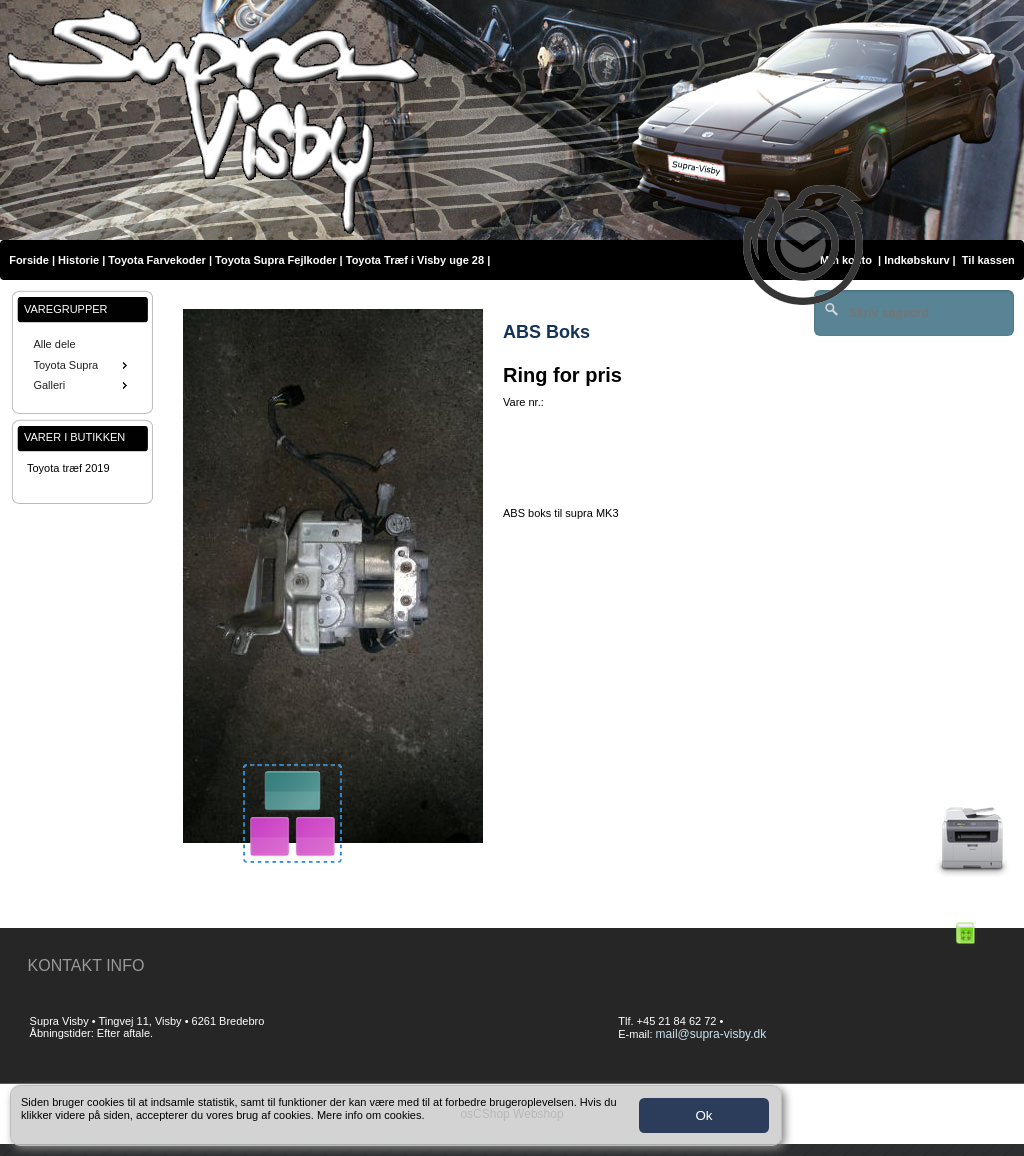  What do you see at coordinates (292, 813) in the screenshot?
I see `select all items in the current view` at bounding box center [292, 813].